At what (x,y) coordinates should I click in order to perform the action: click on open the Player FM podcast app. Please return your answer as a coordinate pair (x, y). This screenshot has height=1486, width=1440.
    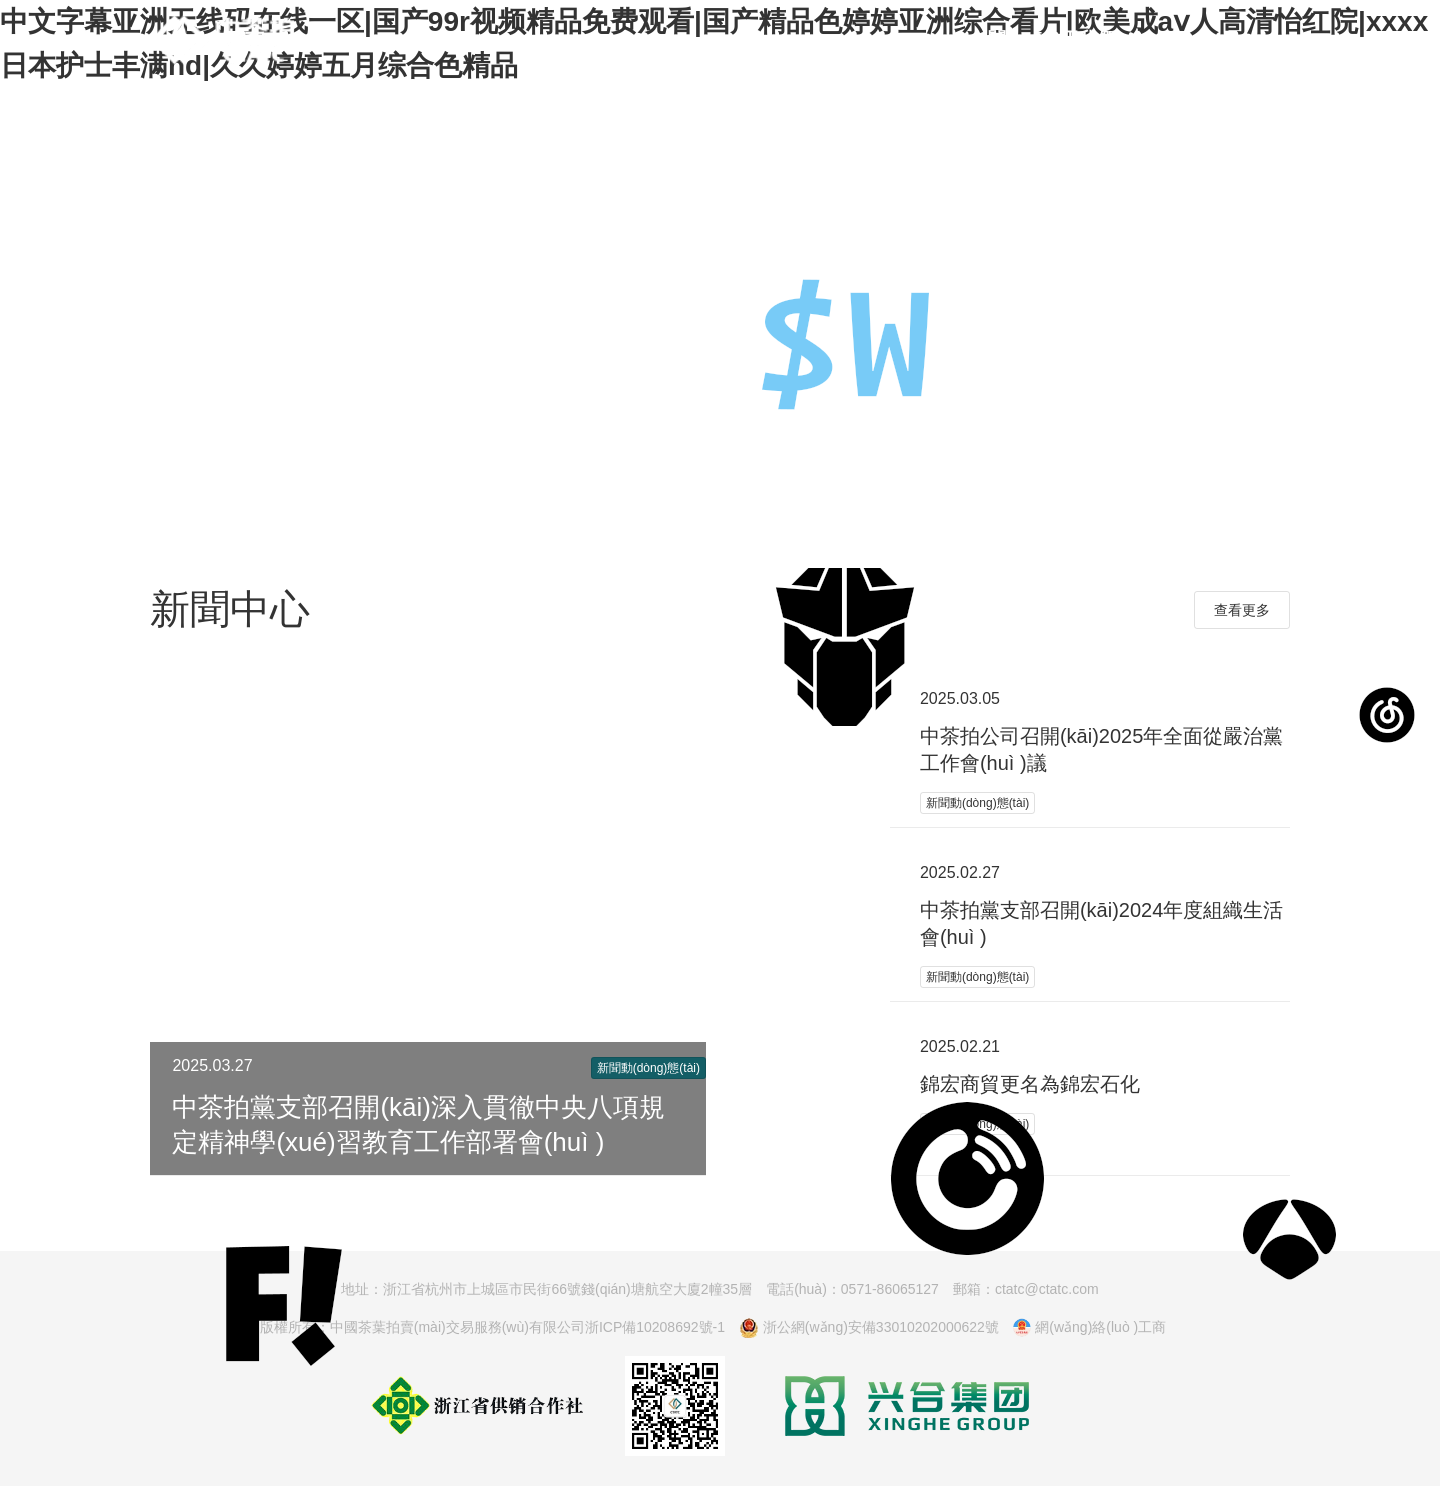
    Looking at the image, I should click on (967, 1178).